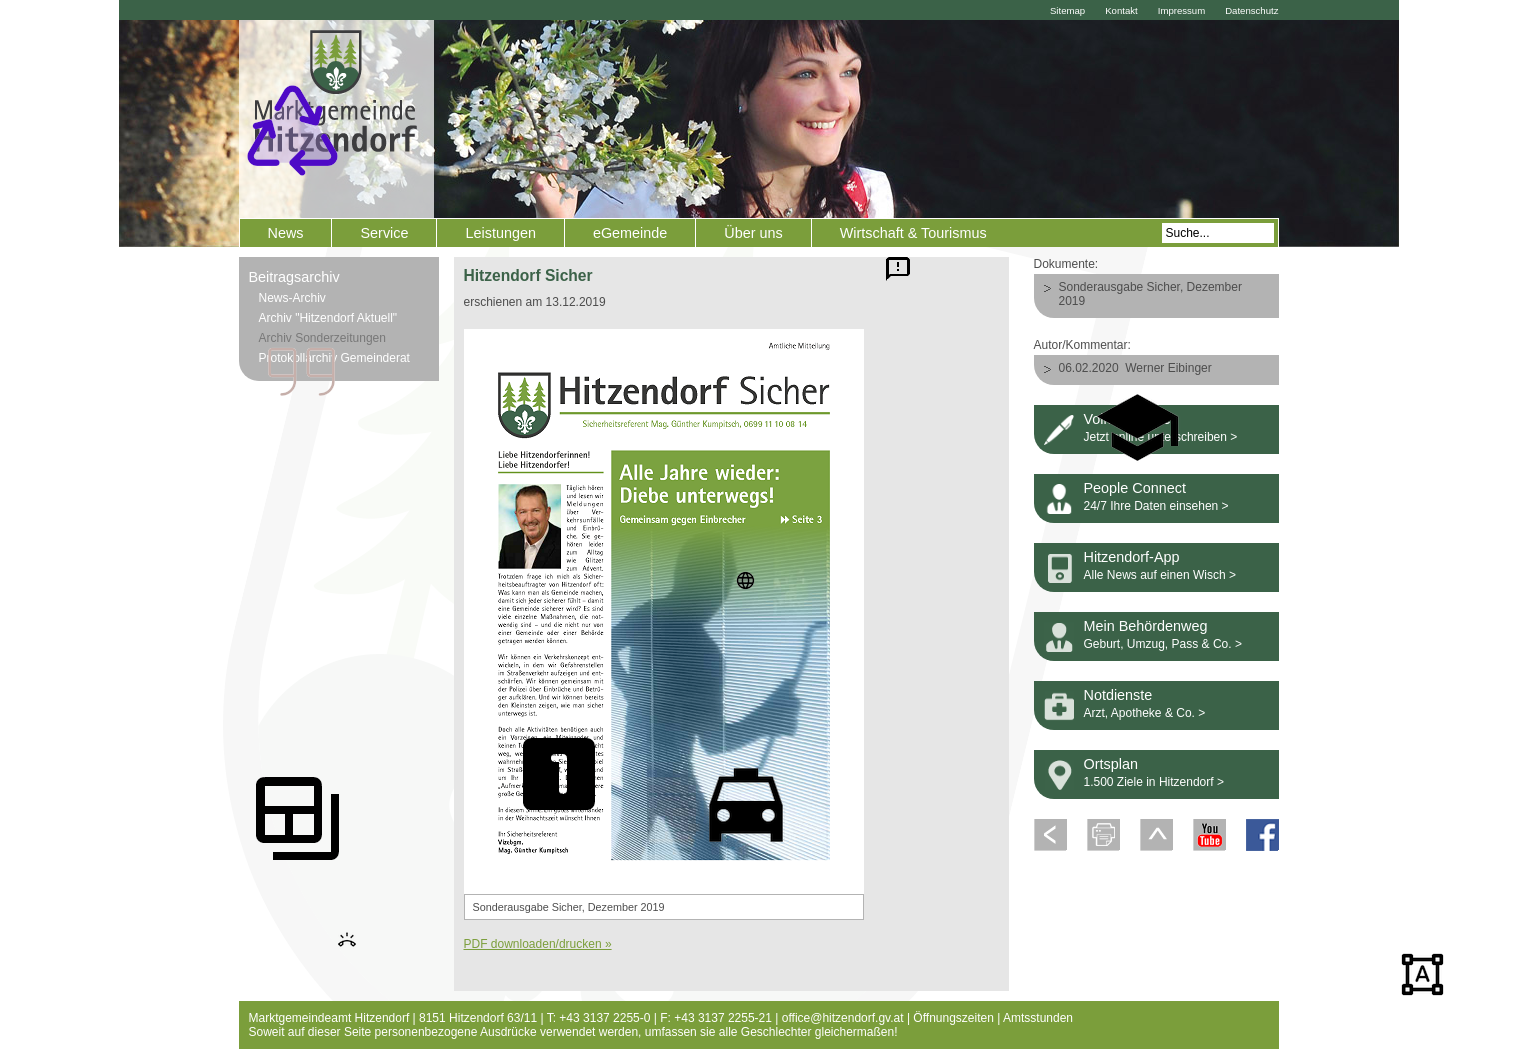  What do you see at coordinates (347, 940) in the screenshot?
I see `incoming call alert` at bounding box center [347, 940].